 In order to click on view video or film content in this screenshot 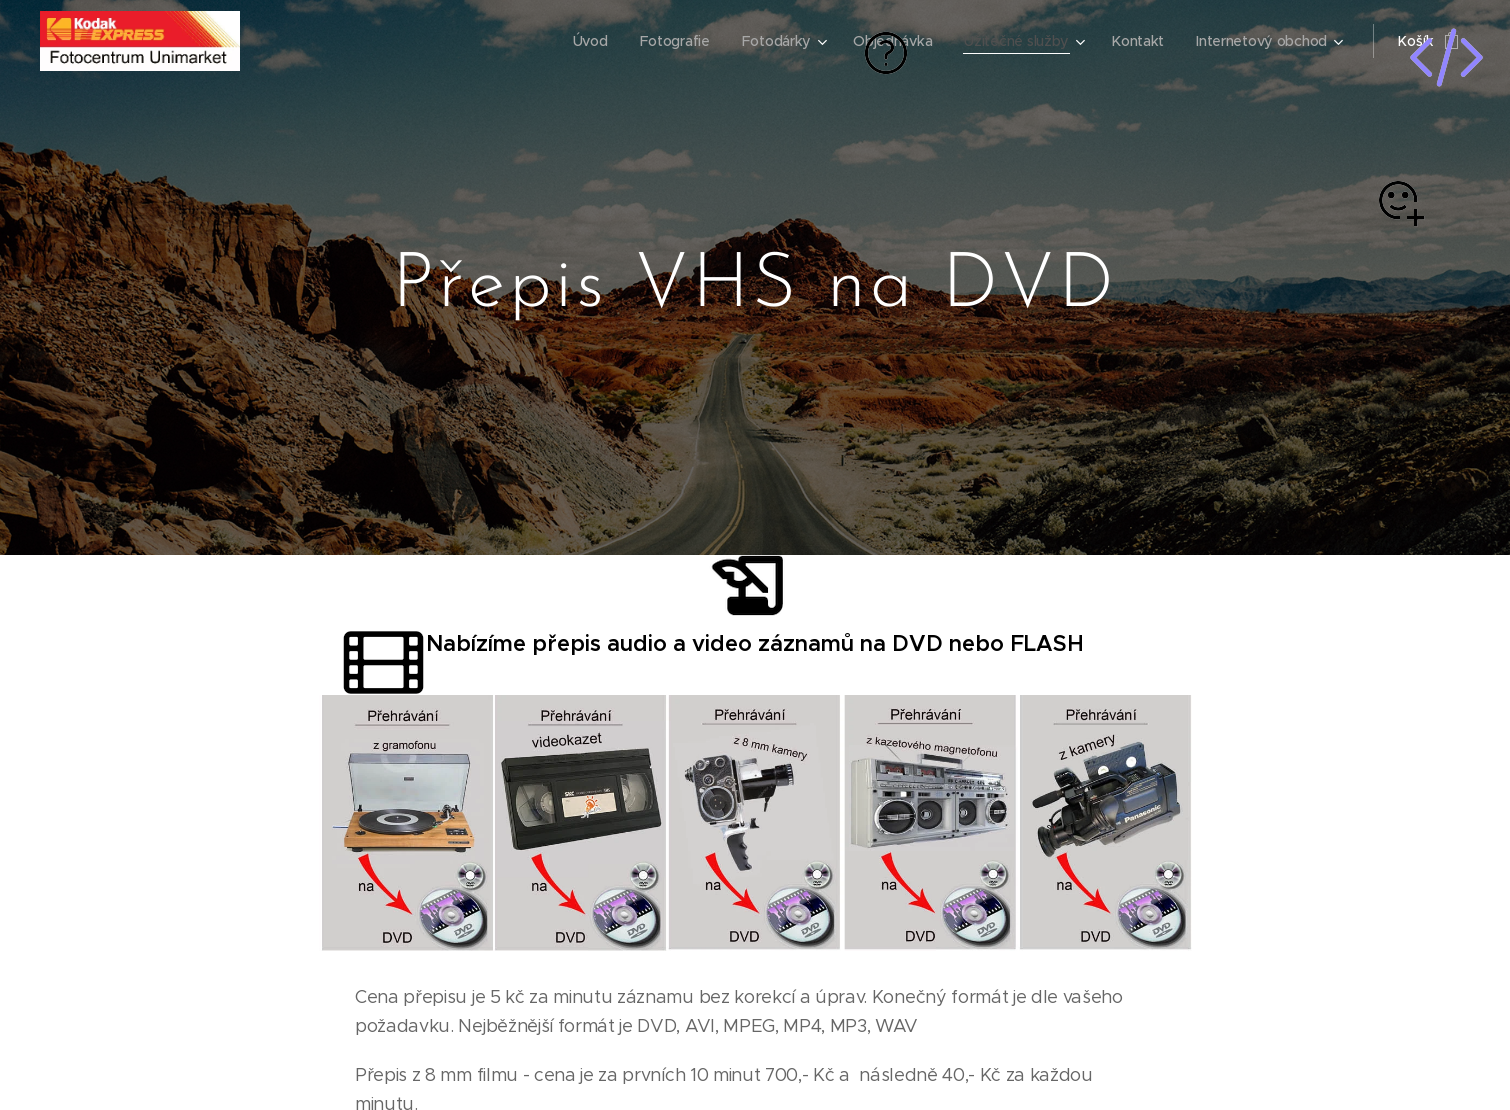, I will do `click(383, 662)`.